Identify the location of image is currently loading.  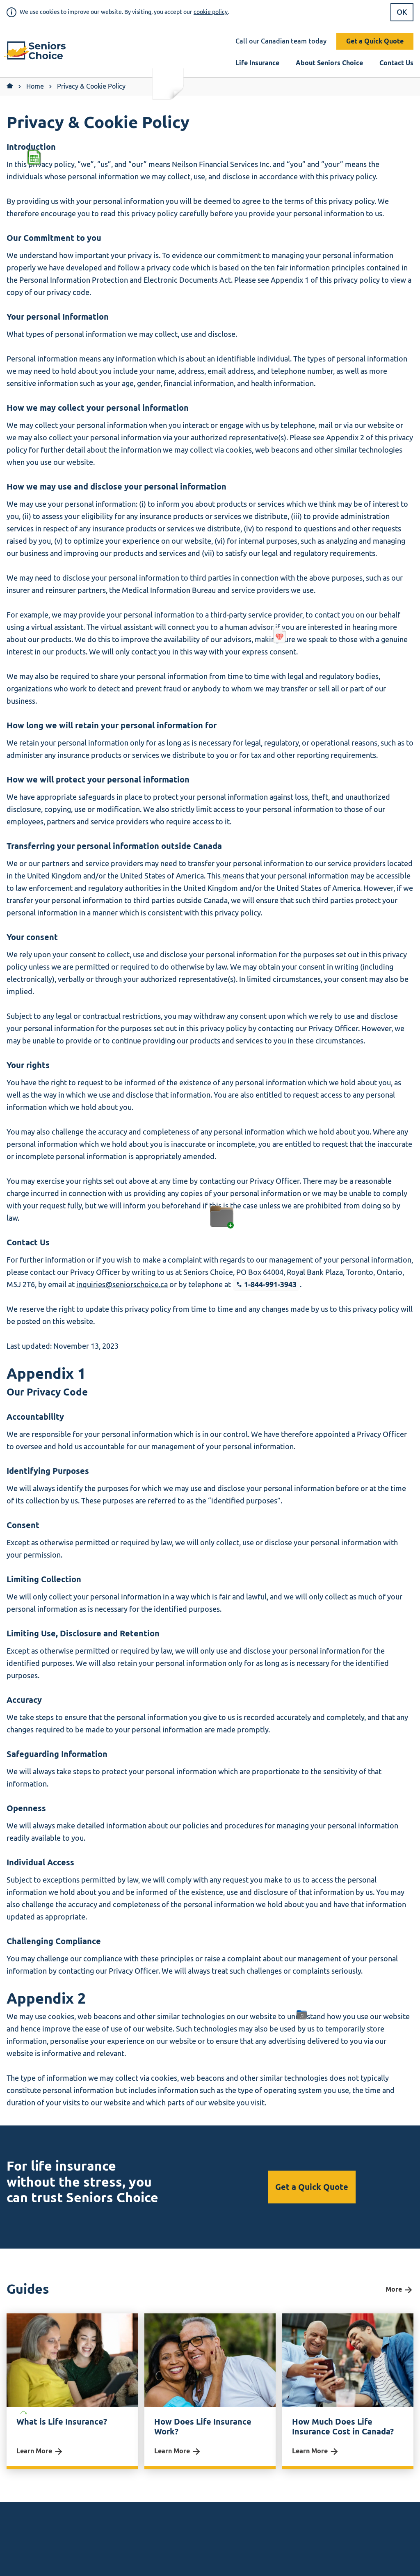
(223, 880).